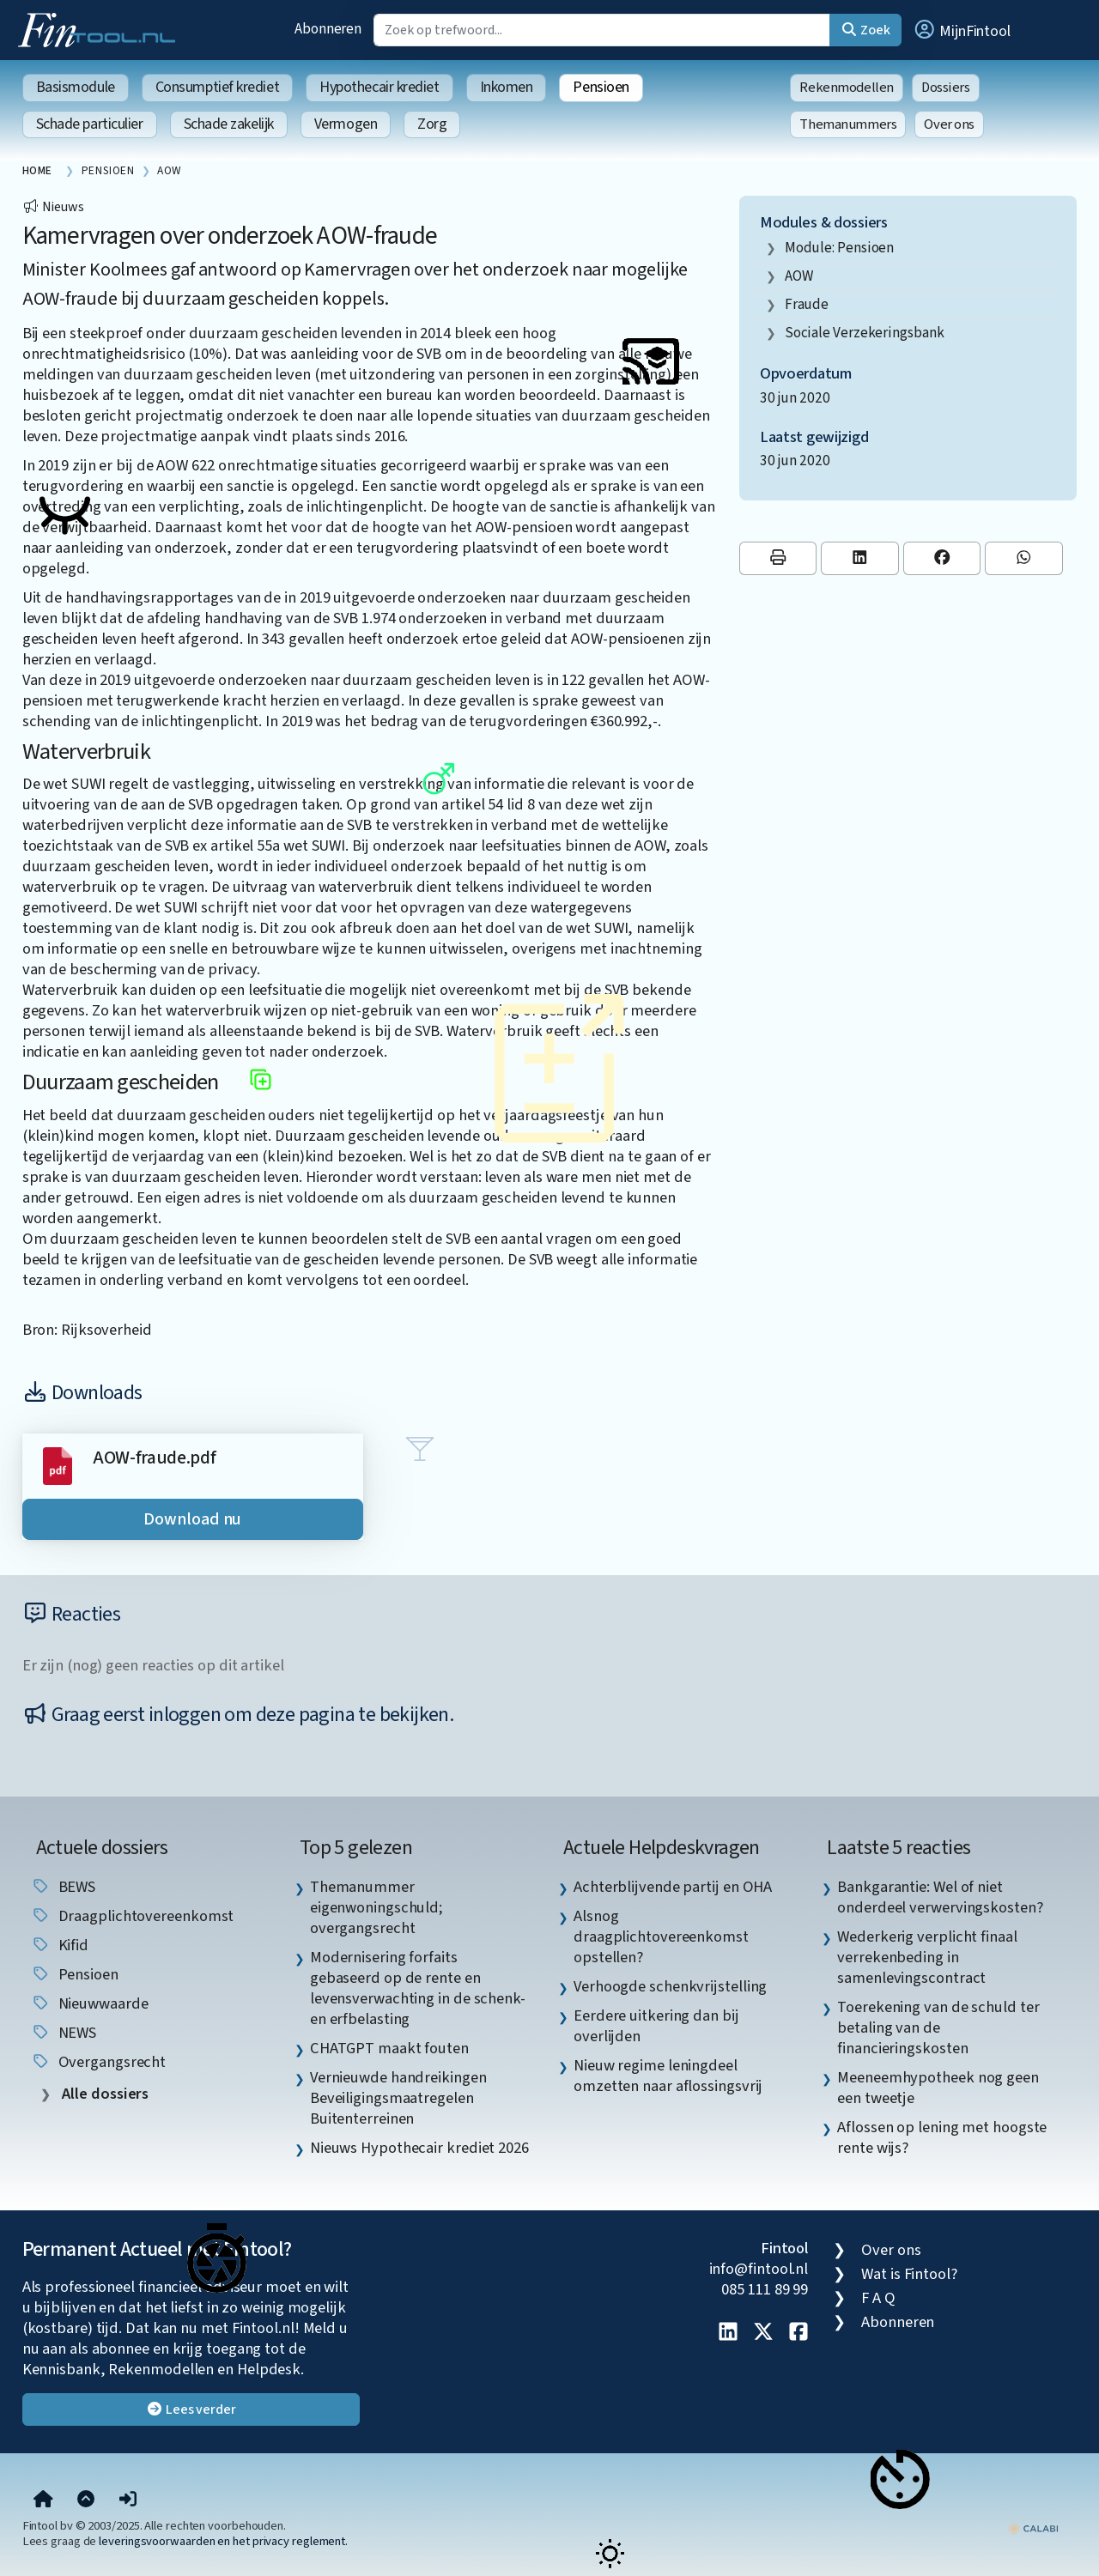 Image resolution: width=1099 pixels, height=2576 pixels. What do you see at coordinates (439, 778) in the screenshot?
I see `indicates transgender identity option` at bounding box center [439, 778].